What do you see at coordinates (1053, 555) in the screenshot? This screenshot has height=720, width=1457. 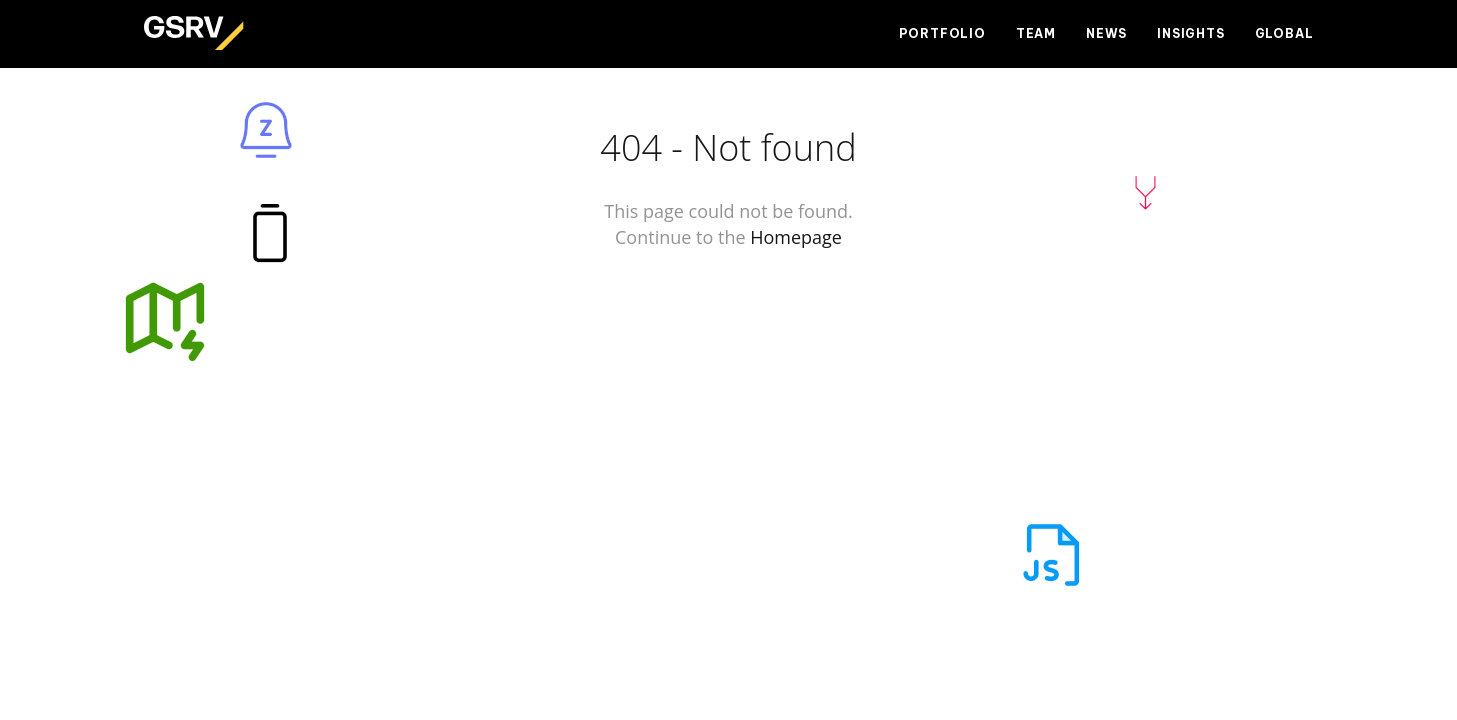 I see `javascript file` at bounding box center [1053, 555].